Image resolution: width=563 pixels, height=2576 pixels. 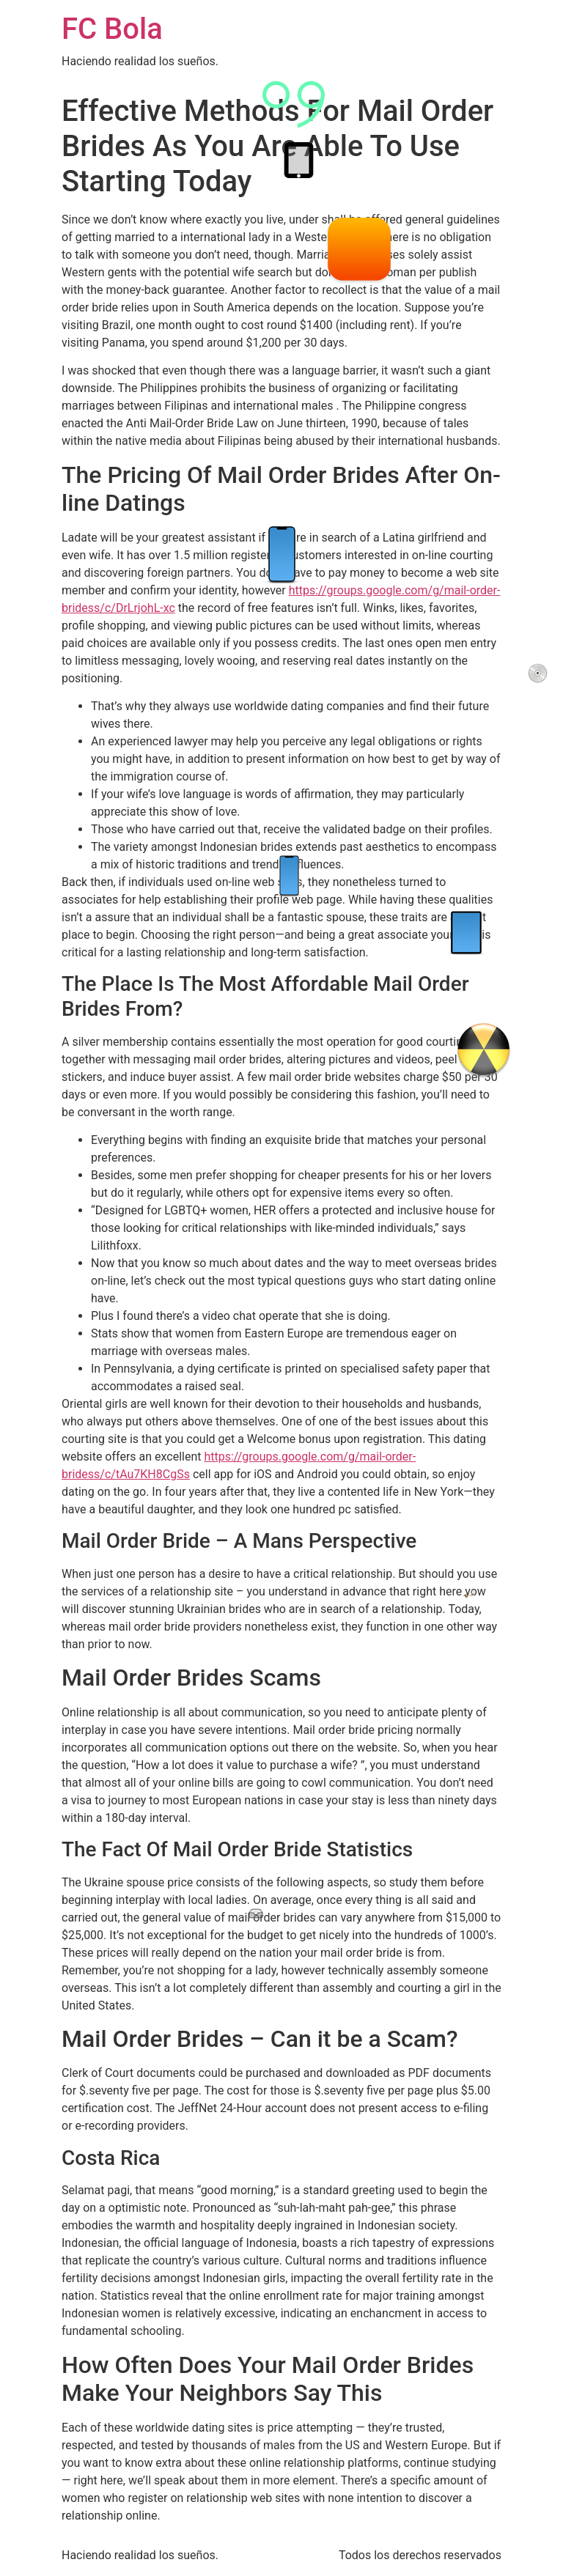 What do you see at coordinates (256, 1913) in the screenshot?
I see `view your email inbox` at bounding box center [256, 1913].